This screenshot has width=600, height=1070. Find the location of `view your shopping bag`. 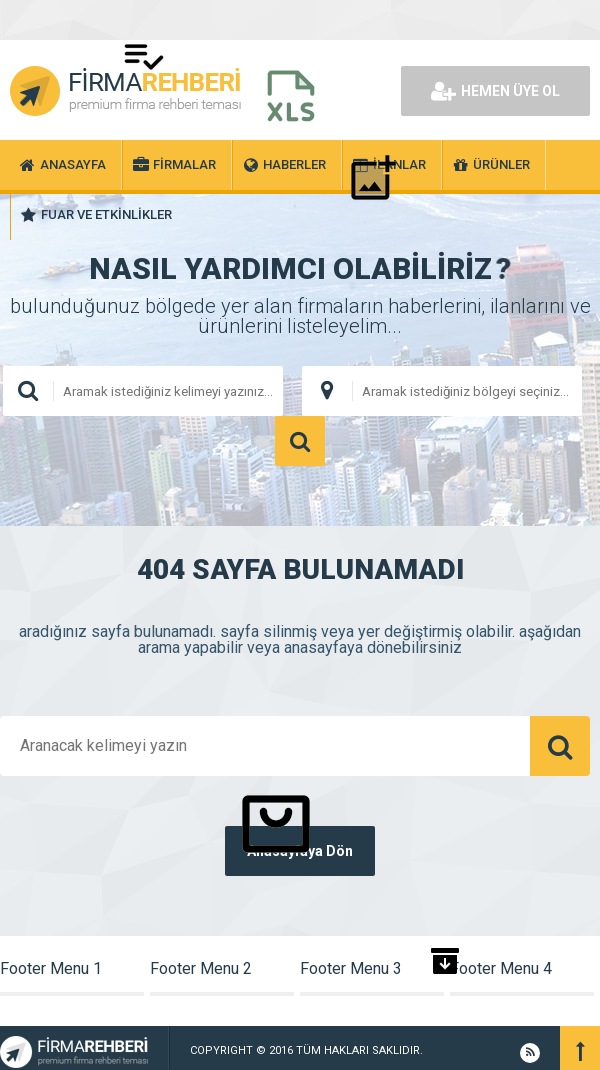

view your shopping bag is located at coordinates (276, 824).